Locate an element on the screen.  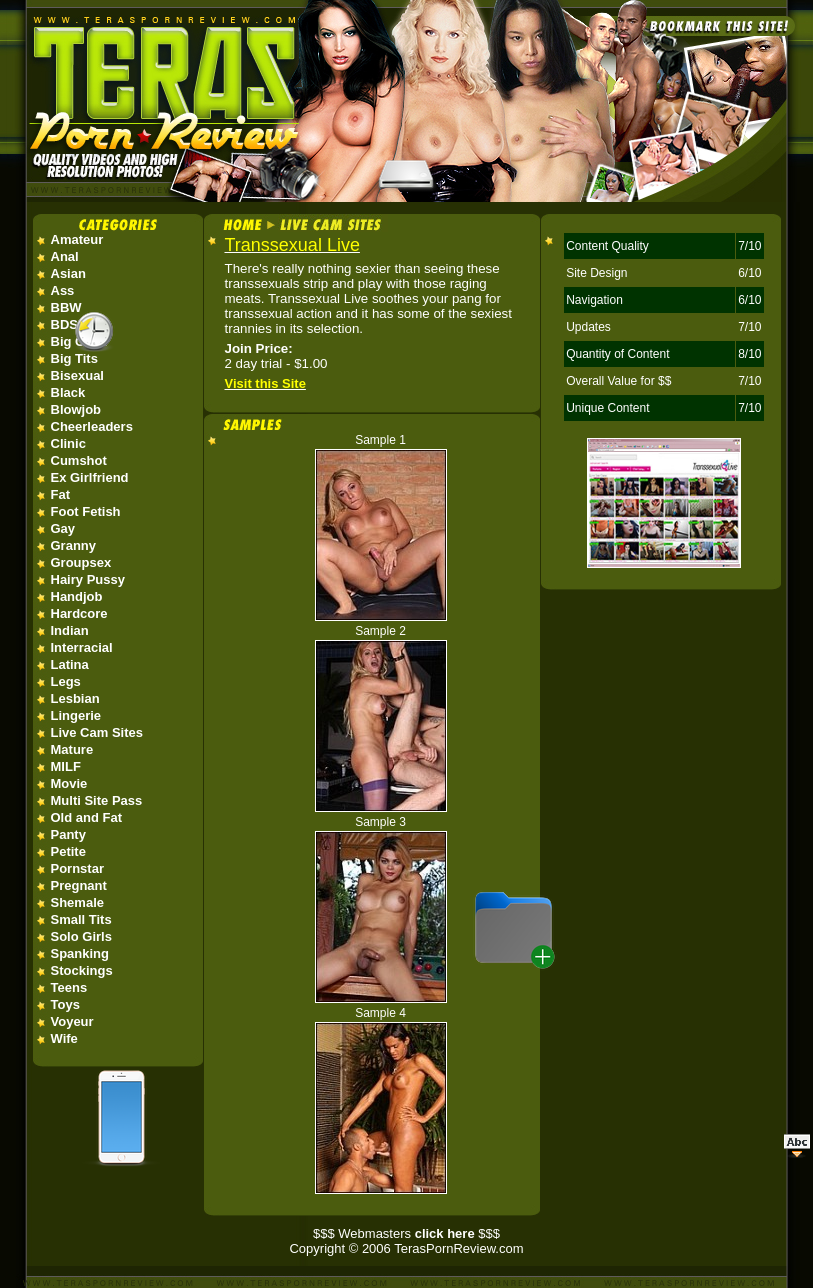
indicates a connected iPhone device is located at coordinates (121, 1118).